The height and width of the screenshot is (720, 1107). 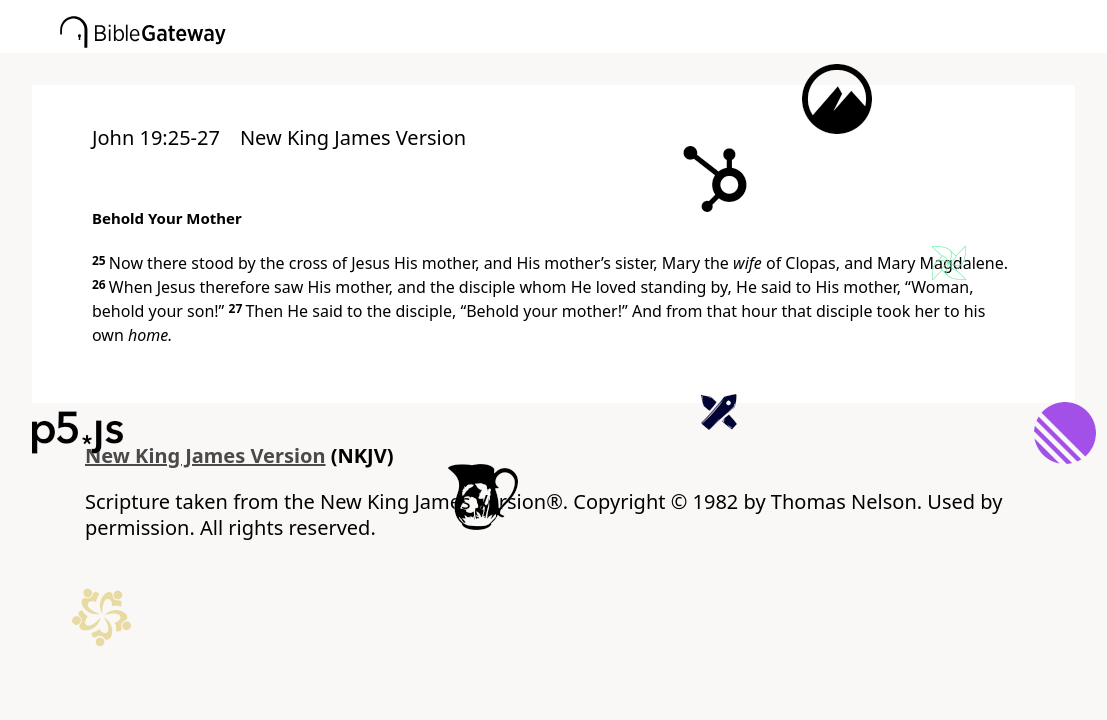 I want to click on p5.js creative coding library logo, so click(x=77, y=432).